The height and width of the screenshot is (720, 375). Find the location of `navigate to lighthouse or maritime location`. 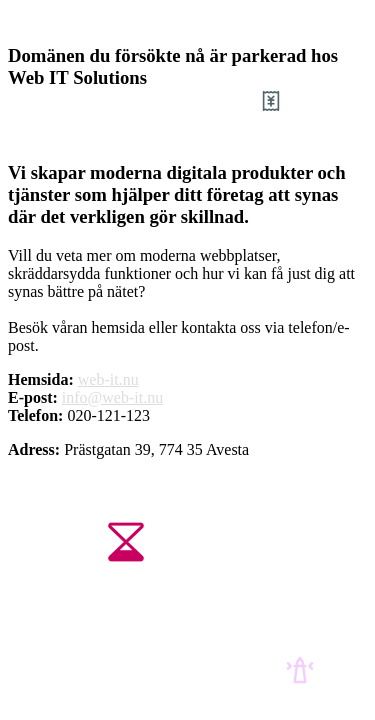

navigate to lighthouse or maritime location is located at coordinates (300, 670).